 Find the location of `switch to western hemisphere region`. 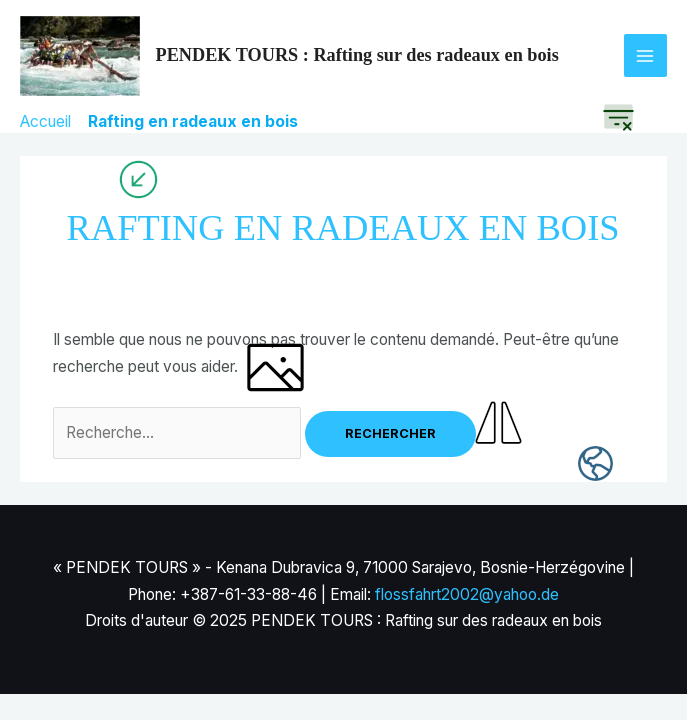

switch to western hemisphere region is located at coordinates (595, 463).